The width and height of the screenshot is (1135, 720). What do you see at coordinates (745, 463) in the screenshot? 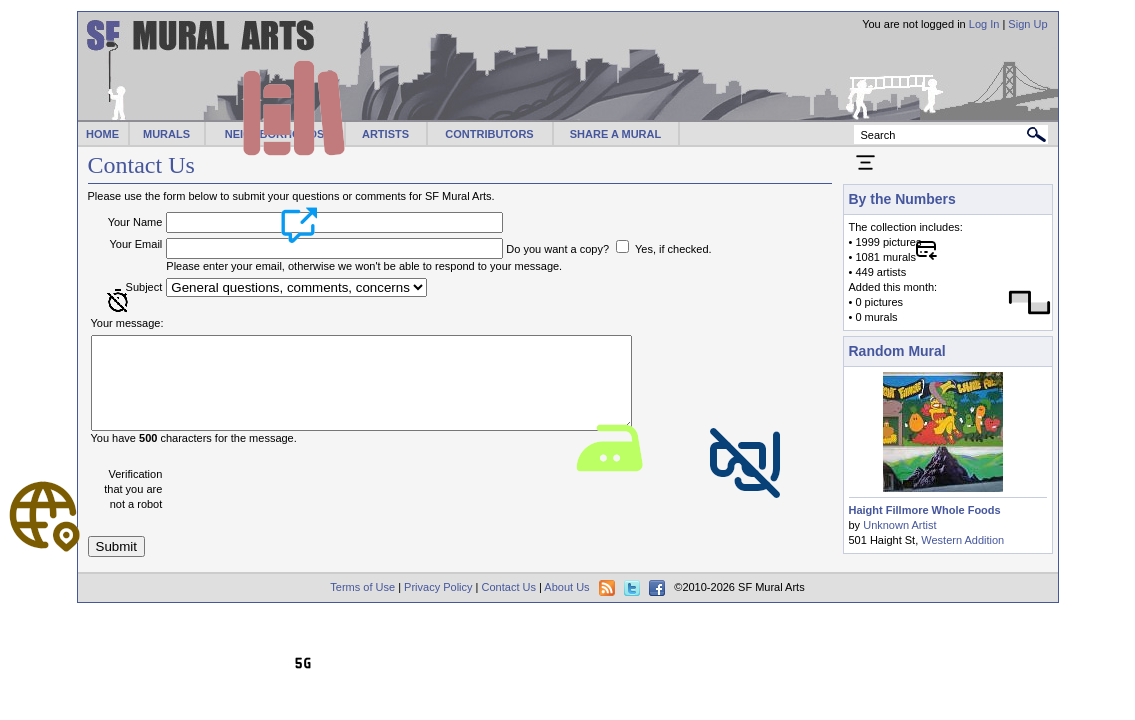
I see `disable scuba or diving mode` at bounding box center [745, 463].